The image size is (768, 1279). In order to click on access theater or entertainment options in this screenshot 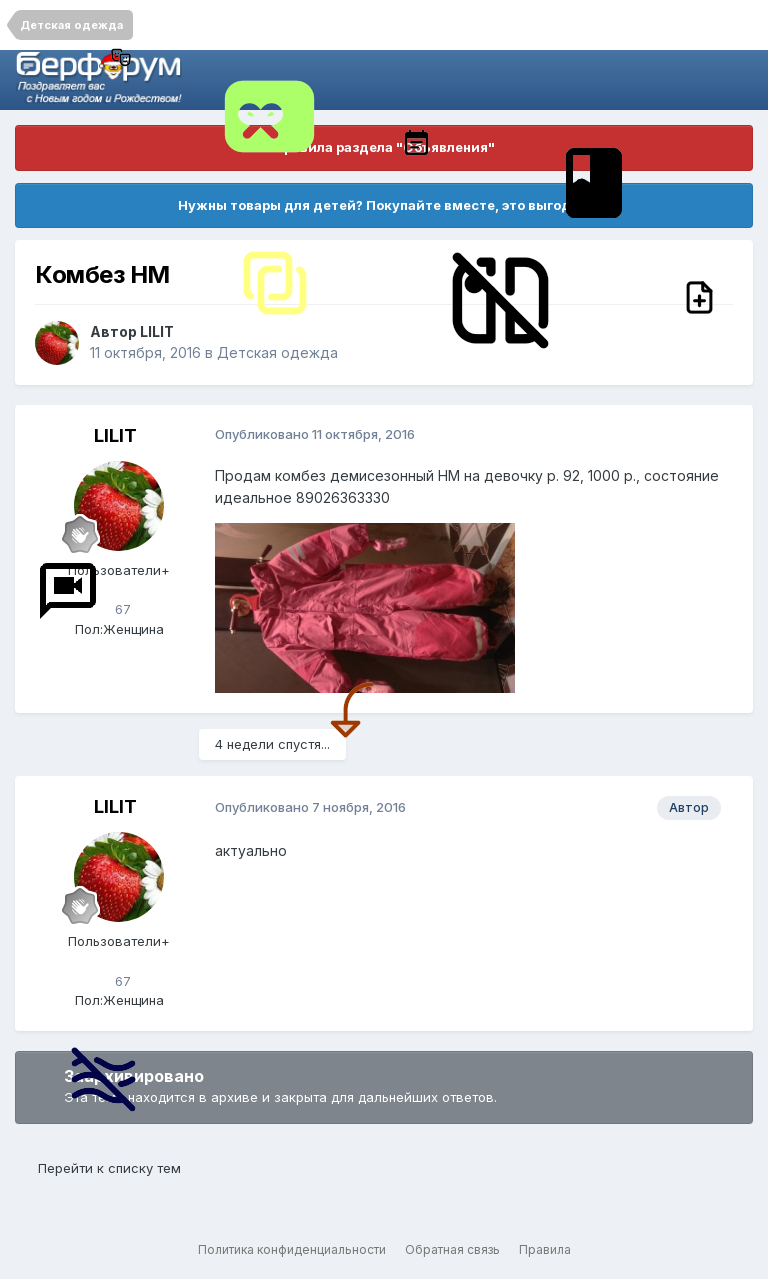, I will do `click(121, 57)`.